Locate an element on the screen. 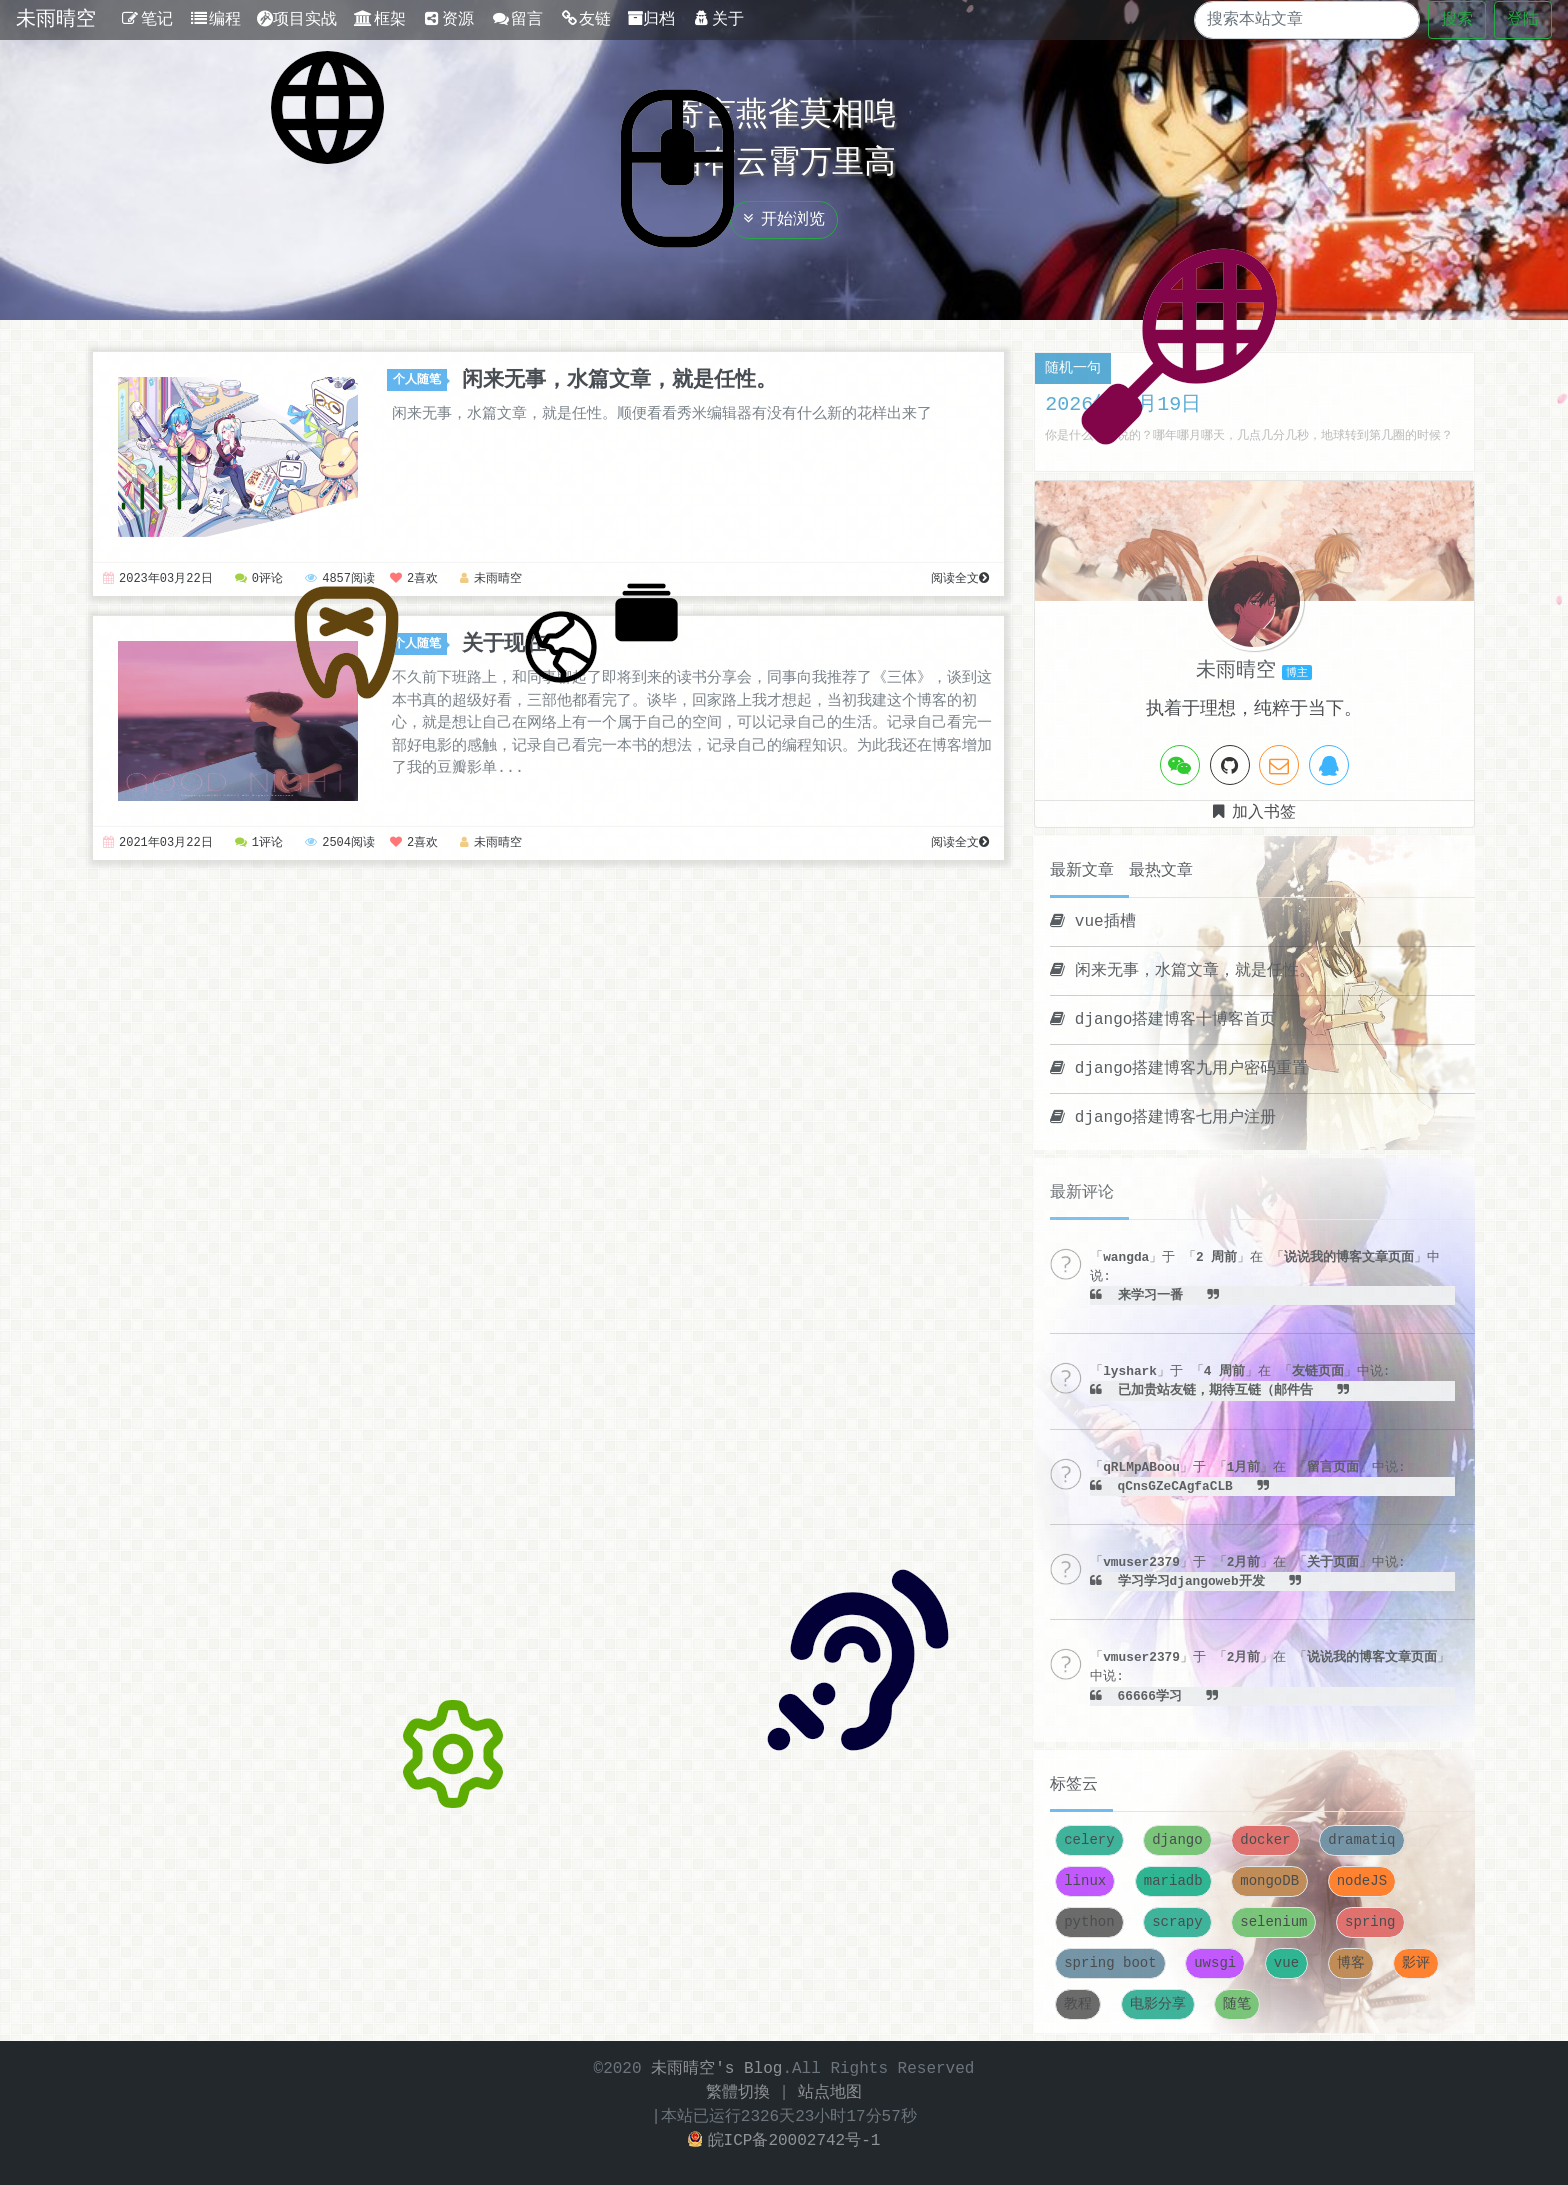 The width and height of the screenshot is (1568, 2185). indicates assistive listening systems available is located at coordinates (858, 1660).